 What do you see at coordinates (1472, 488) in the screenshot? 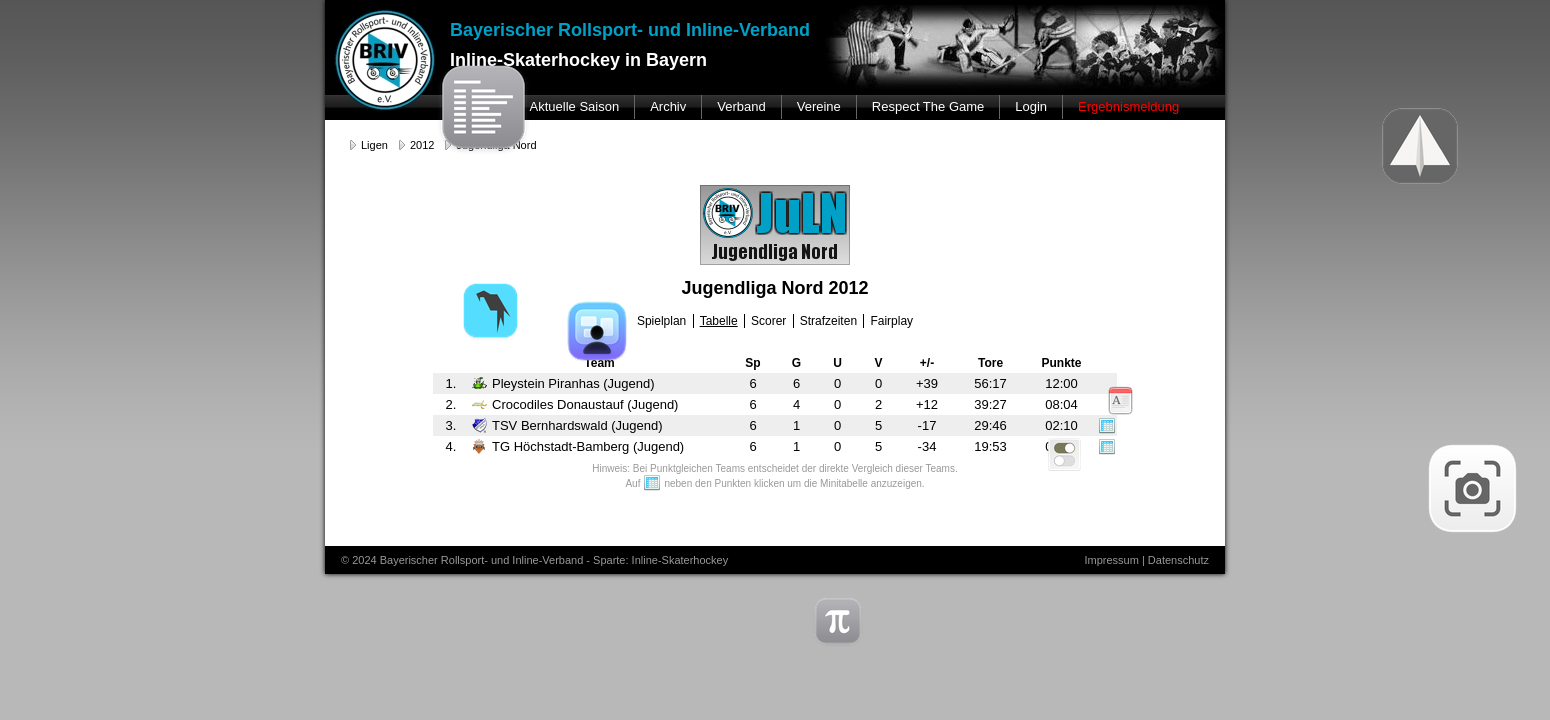
I see `open the screenshot capture tool` at bounding box center [1472, 488].